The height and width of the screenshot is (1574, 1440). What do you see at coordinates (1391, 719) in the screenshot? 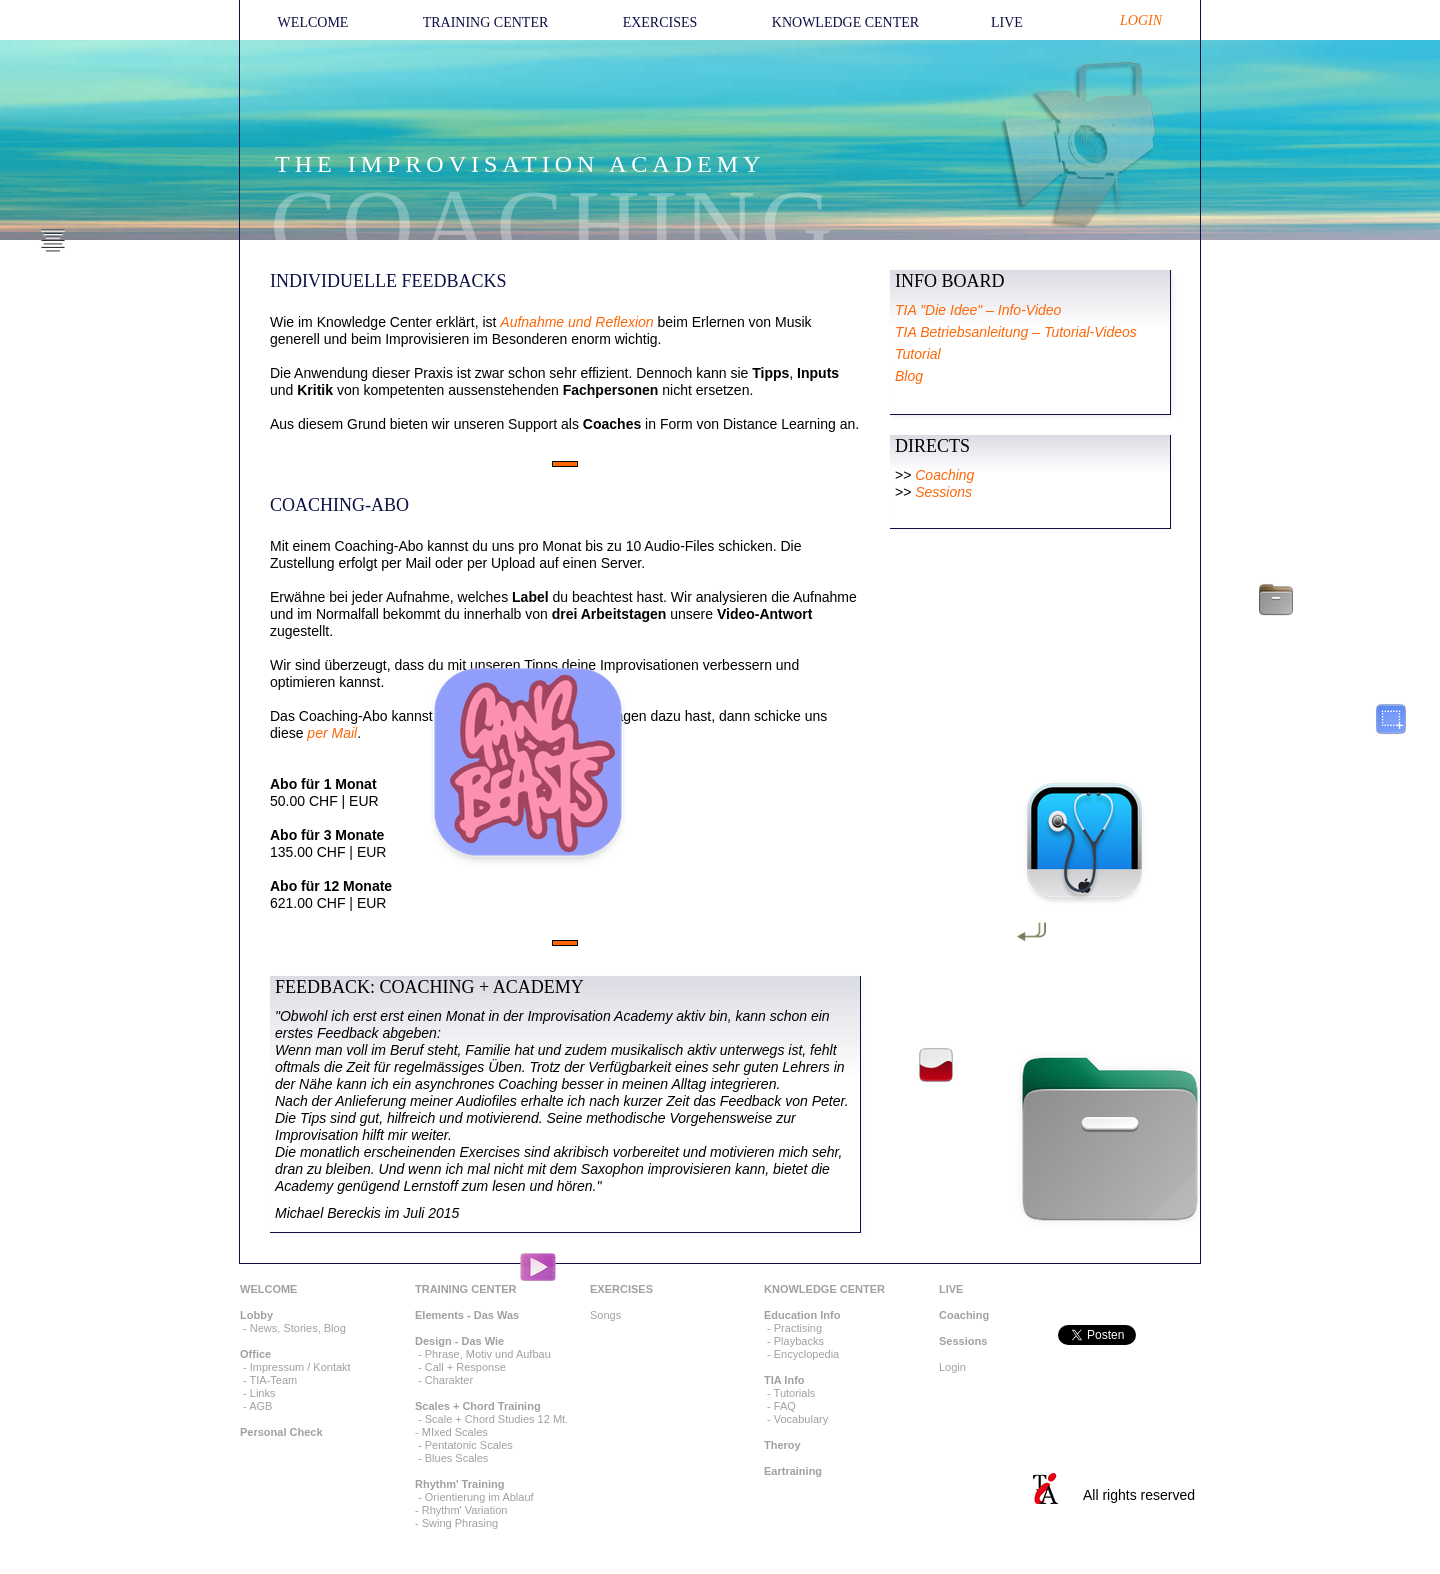
I see `take a screenshot` at bounding box center [1391, 719].